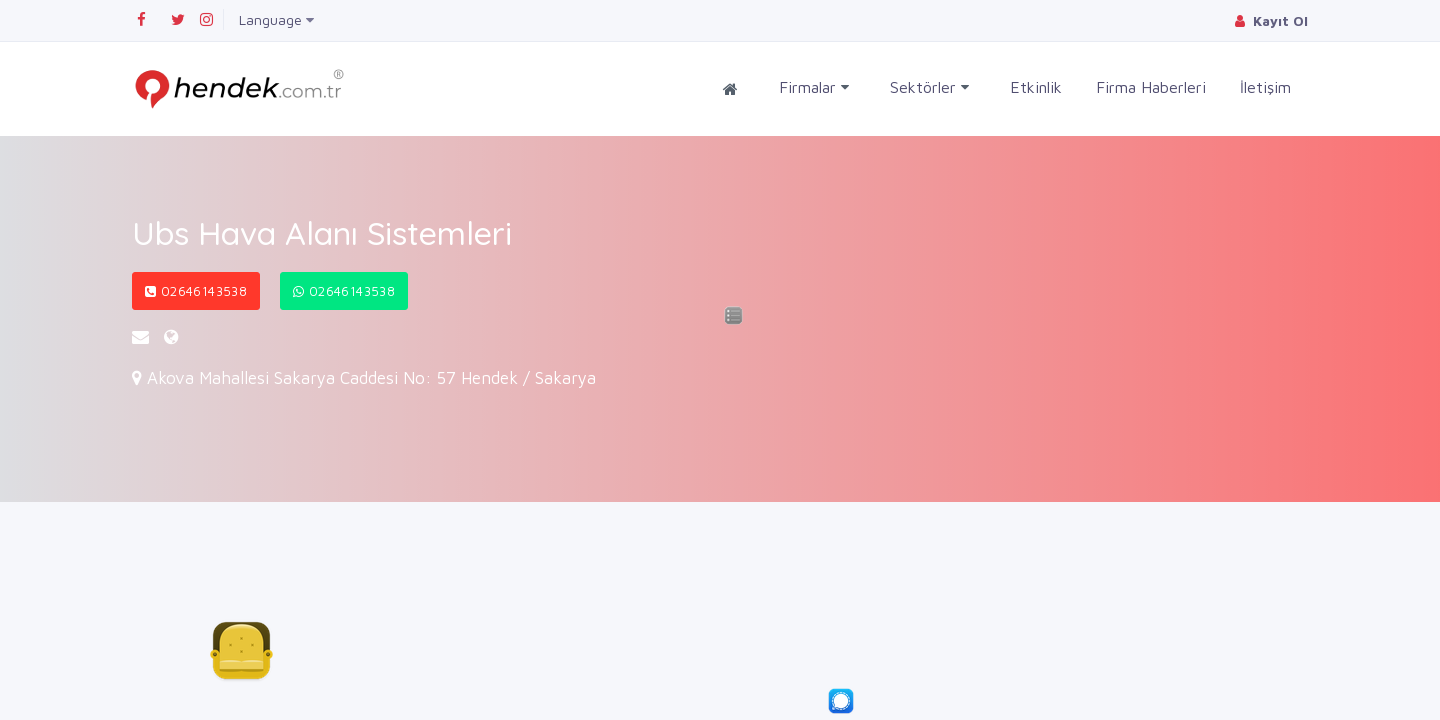 The width and height of the screenshot is (1440, 720). Describe the element at coordinates (841, 701) in the screenshot. I see `open Signal messenger` at that location.